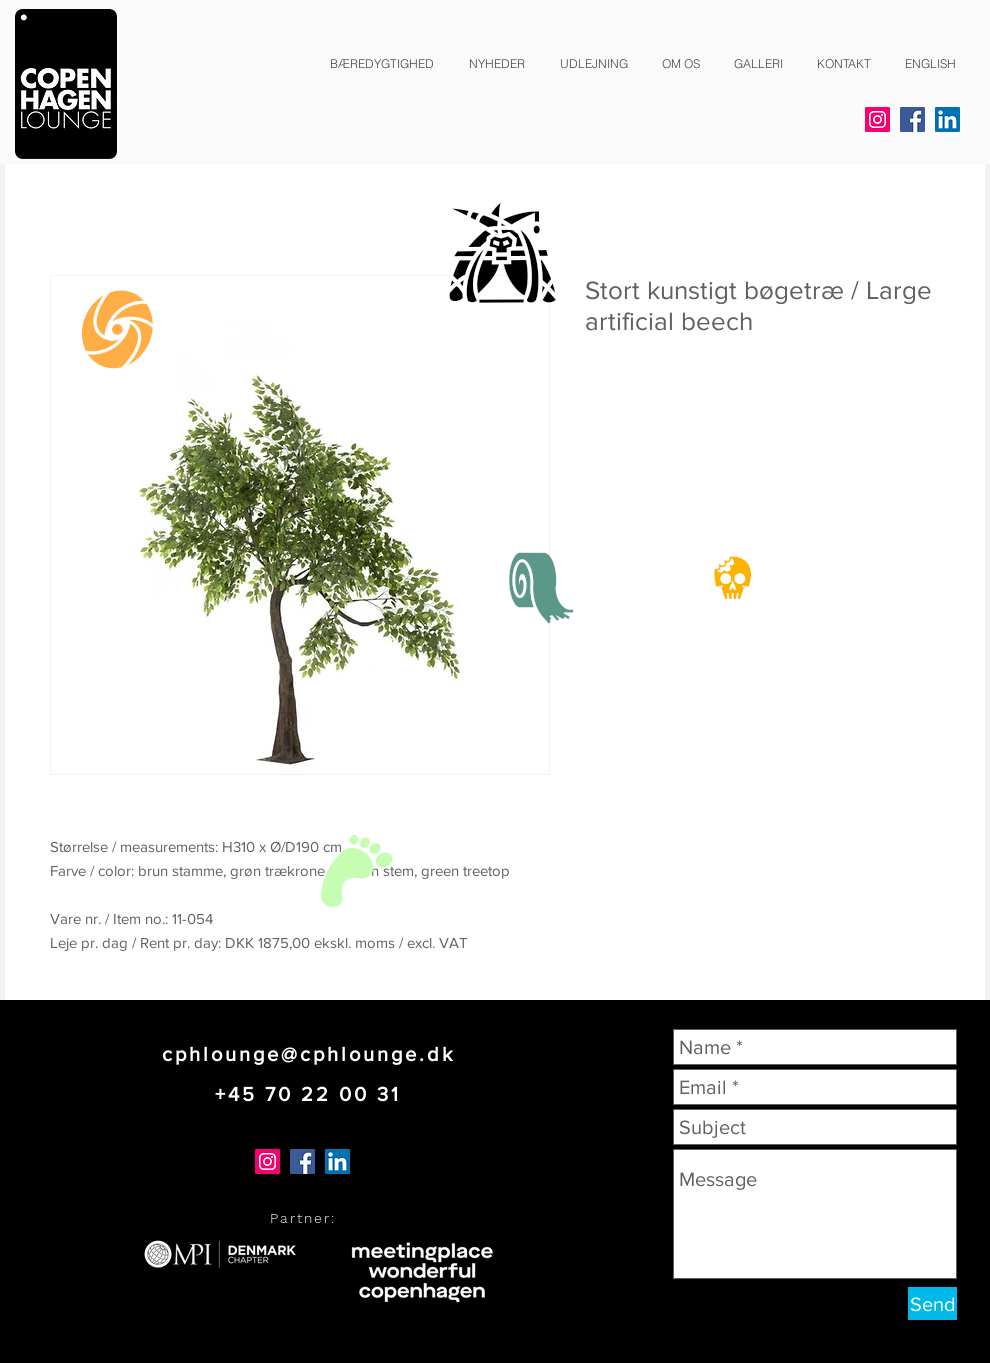 The image size is (990, 1363). Describe the element at coordinates (732, 578) in the screenshot. I see `indicates a defeated enemy or death state` at that location.